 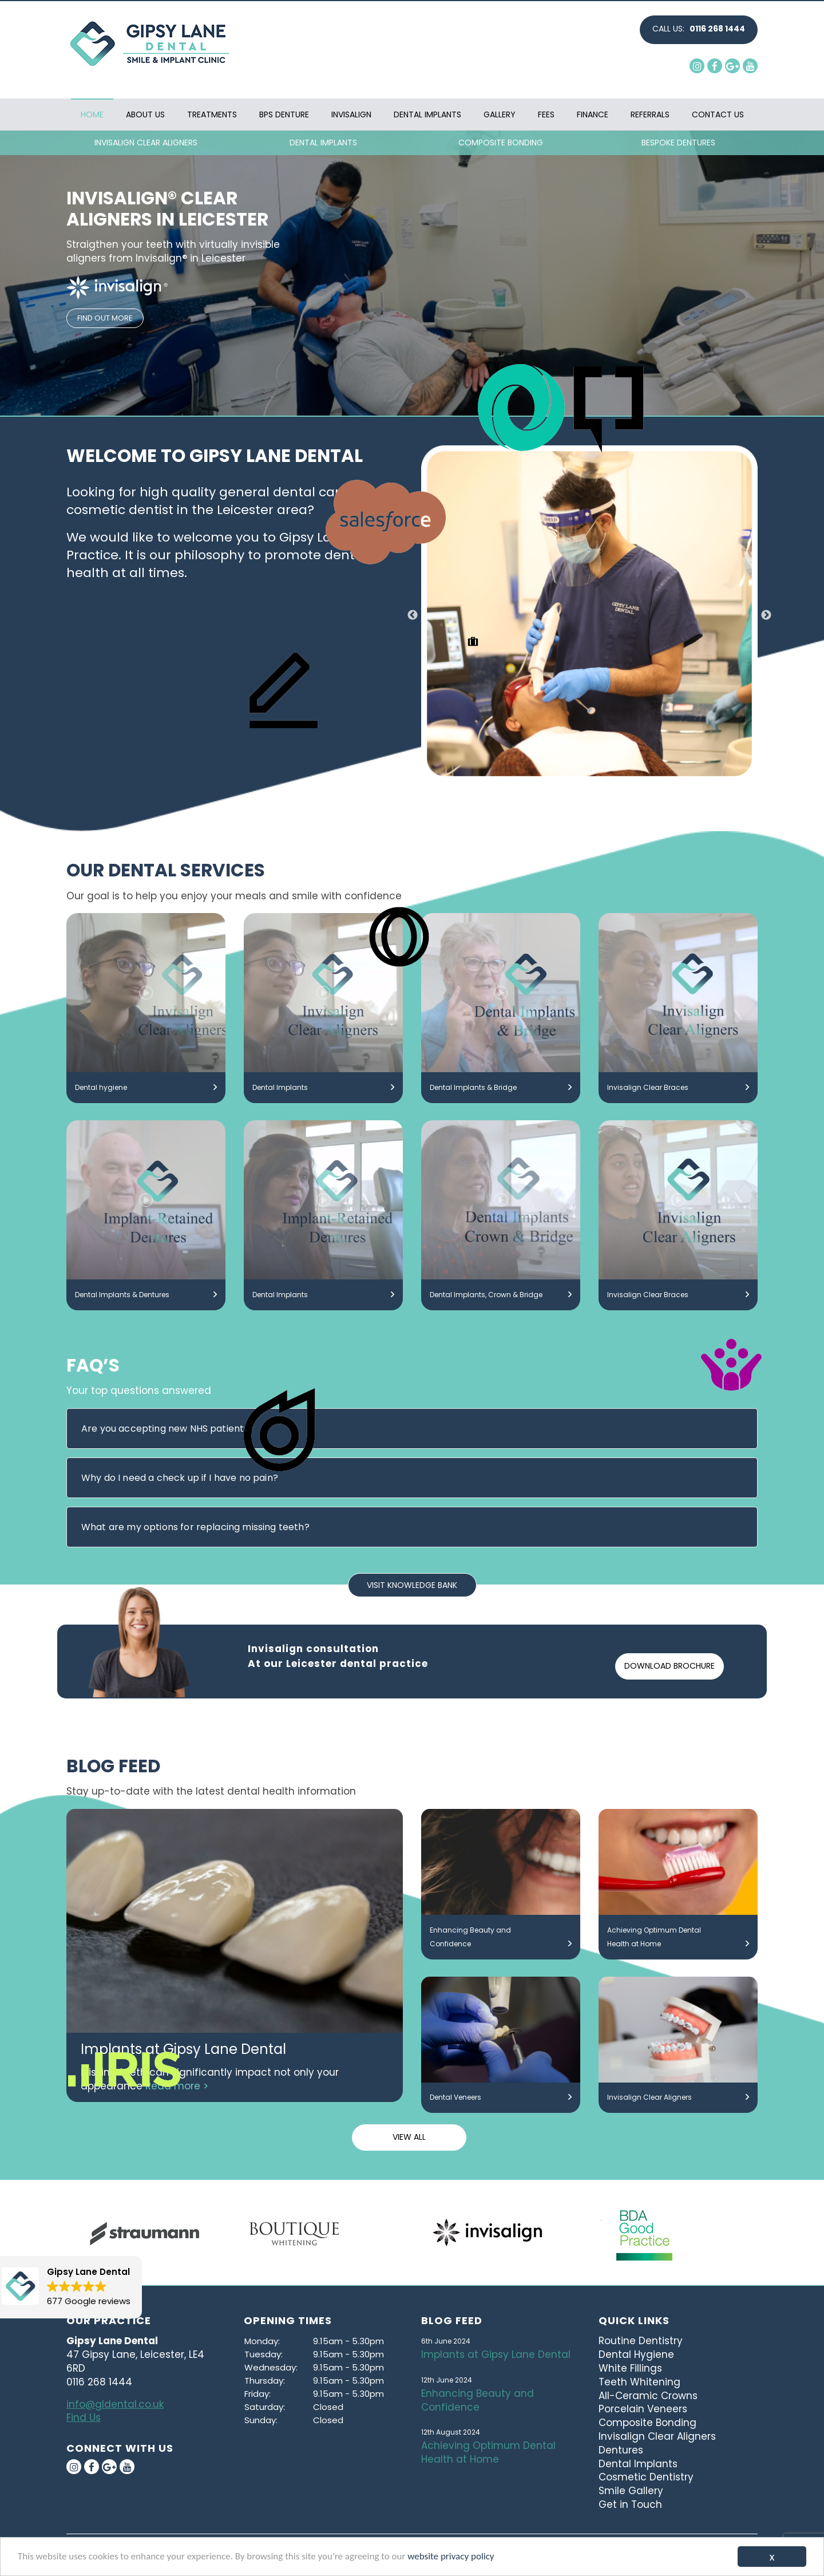 I want to click on open salesforce CRM application, so click(x=386, y=522).